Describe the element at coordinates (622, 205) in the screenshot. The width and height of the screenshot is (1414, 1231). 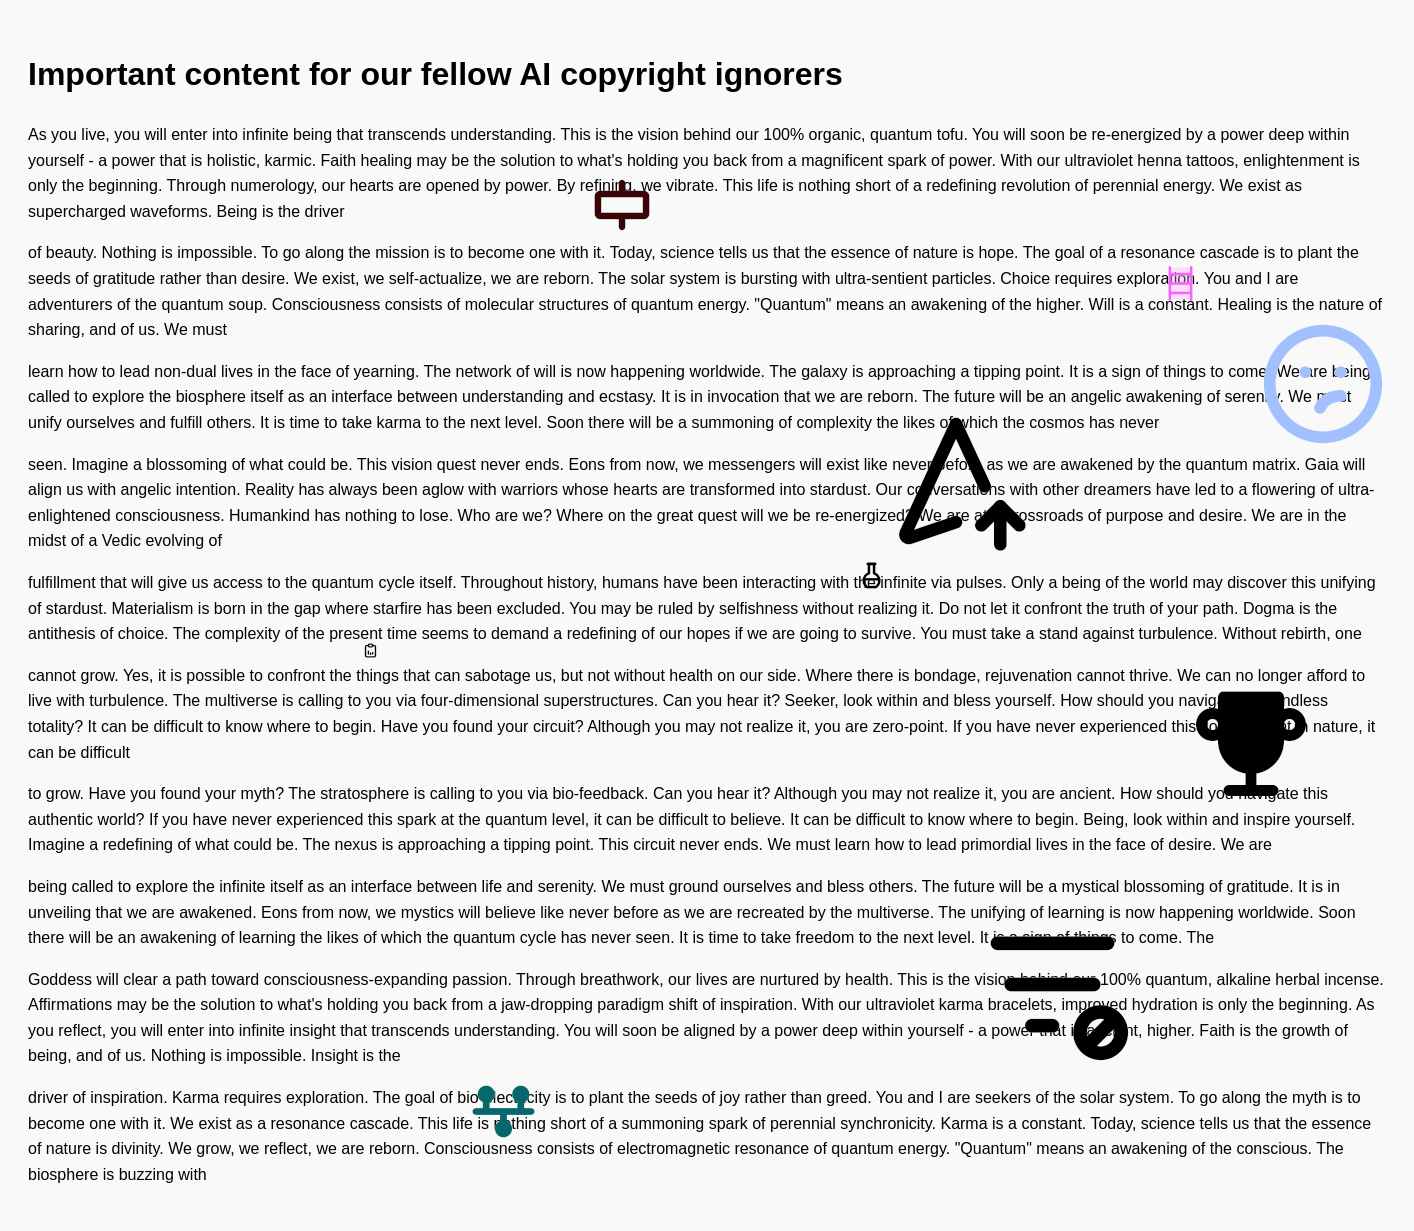
I see `center align element horizontally` at that location.